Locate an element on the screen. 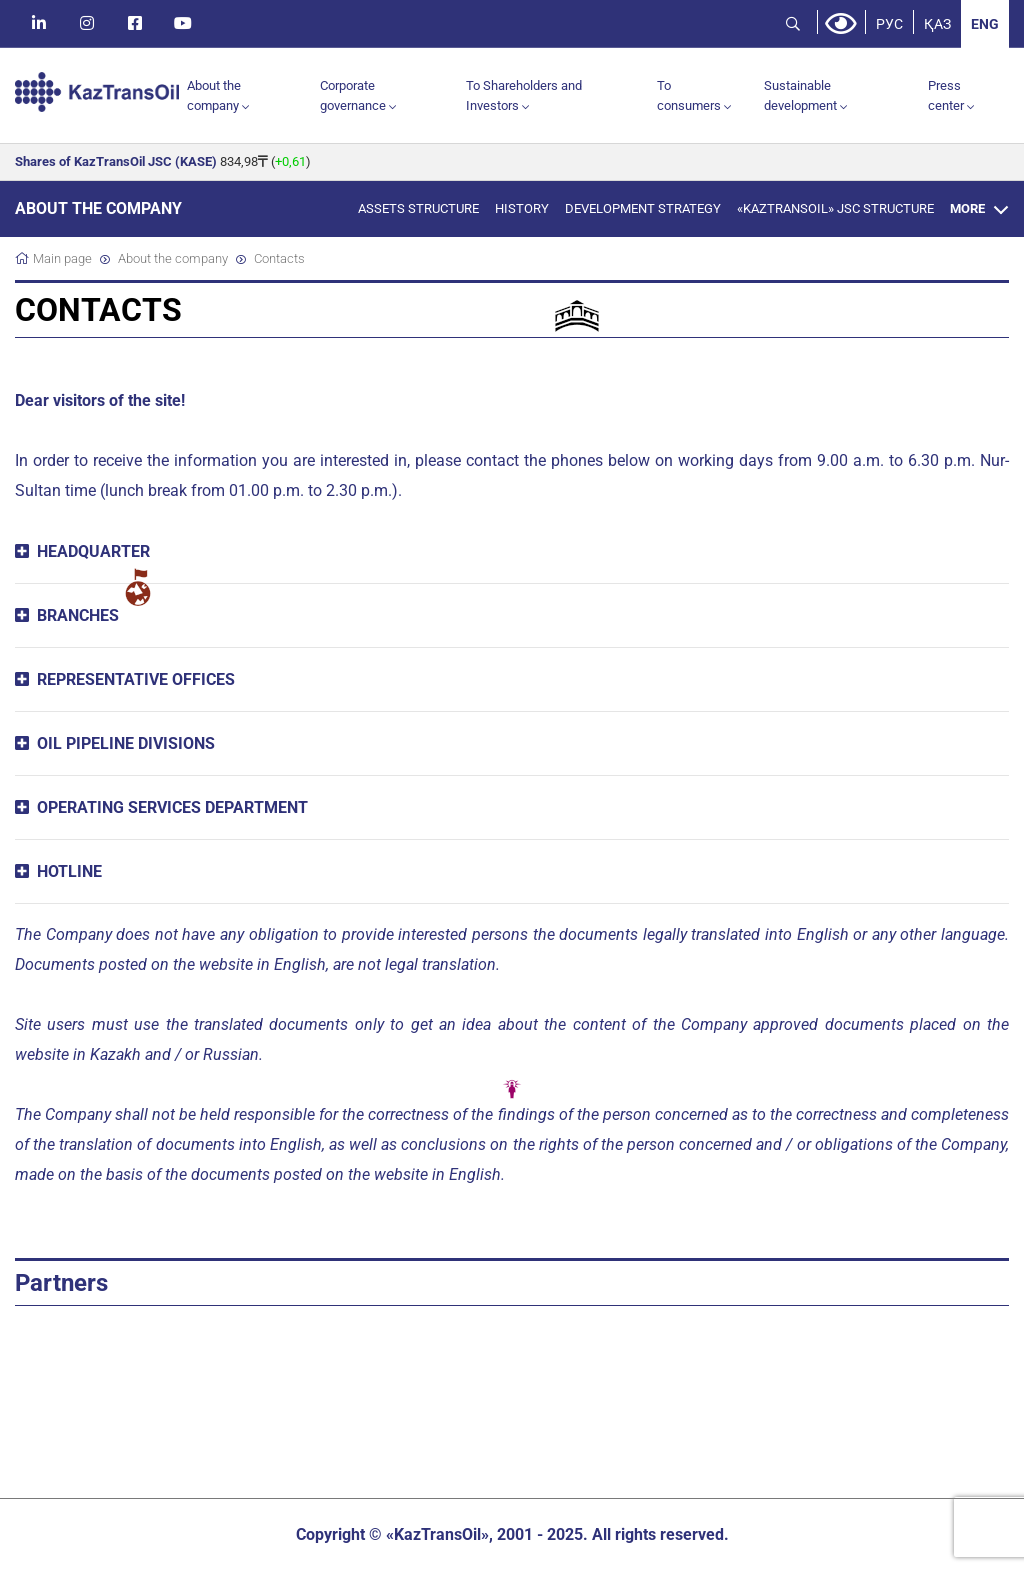 This screenshot has height=1571, width=1024. explore Venice or Italian landmarks is located at coordinates (577, 320).